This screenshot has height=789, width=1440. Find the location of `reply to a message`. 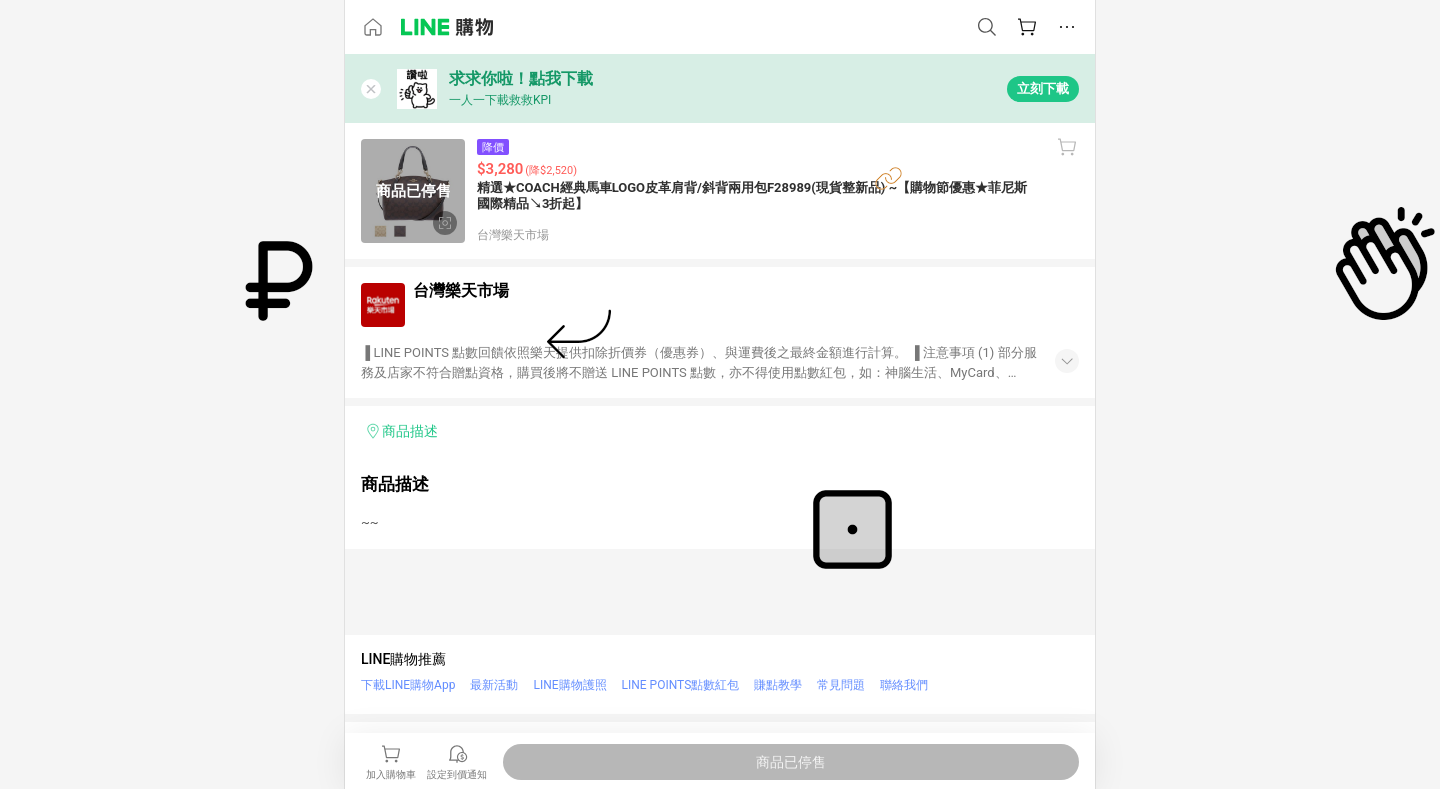

reply to a message is located at coordinates (579, 334).